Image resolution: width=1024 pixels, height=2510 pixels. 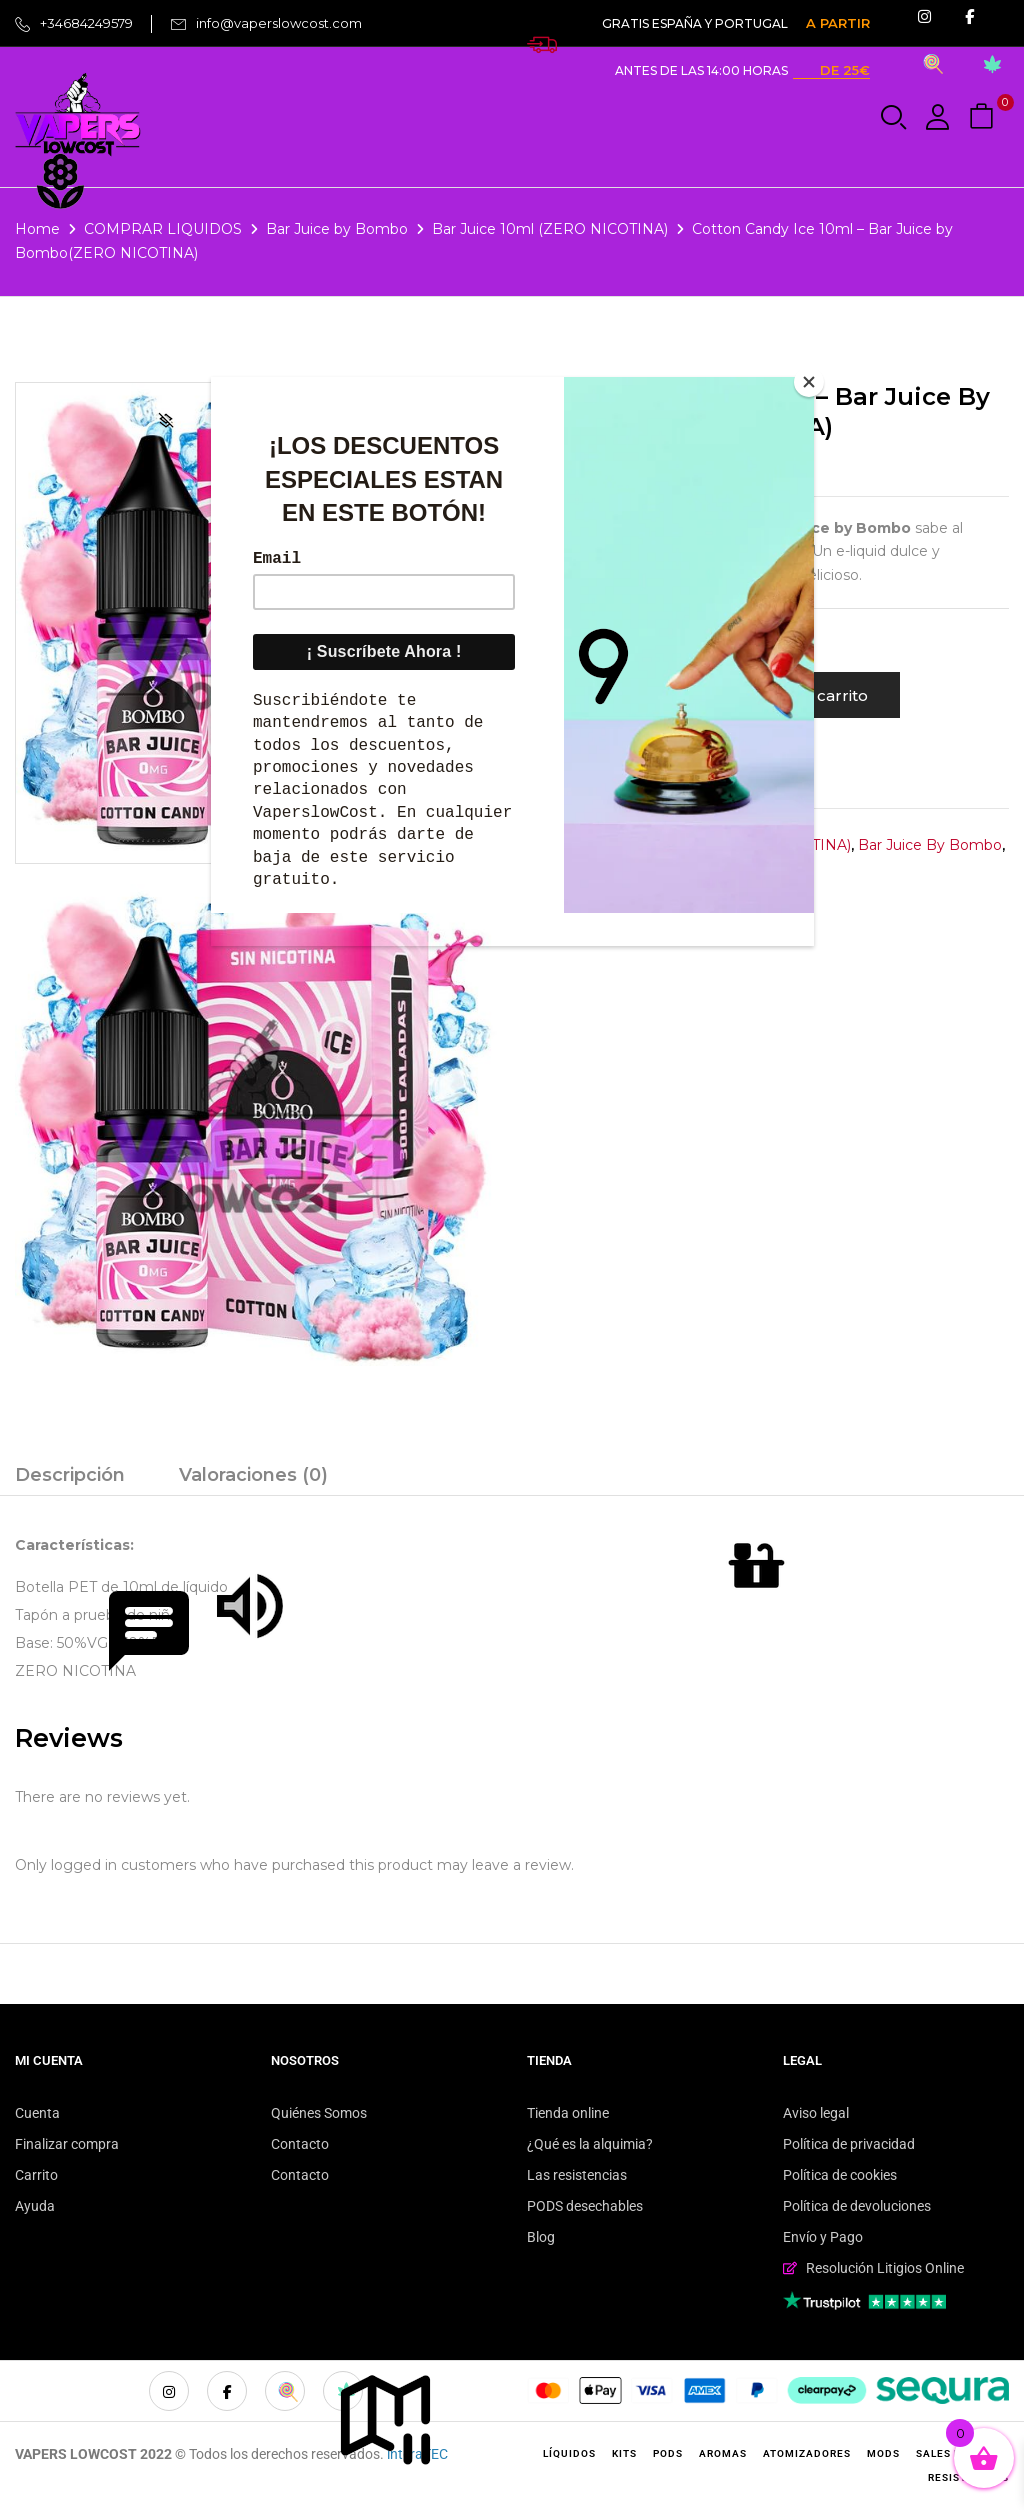 I want to click on increase or adjust audio volume, so click(x=250, y=1606).